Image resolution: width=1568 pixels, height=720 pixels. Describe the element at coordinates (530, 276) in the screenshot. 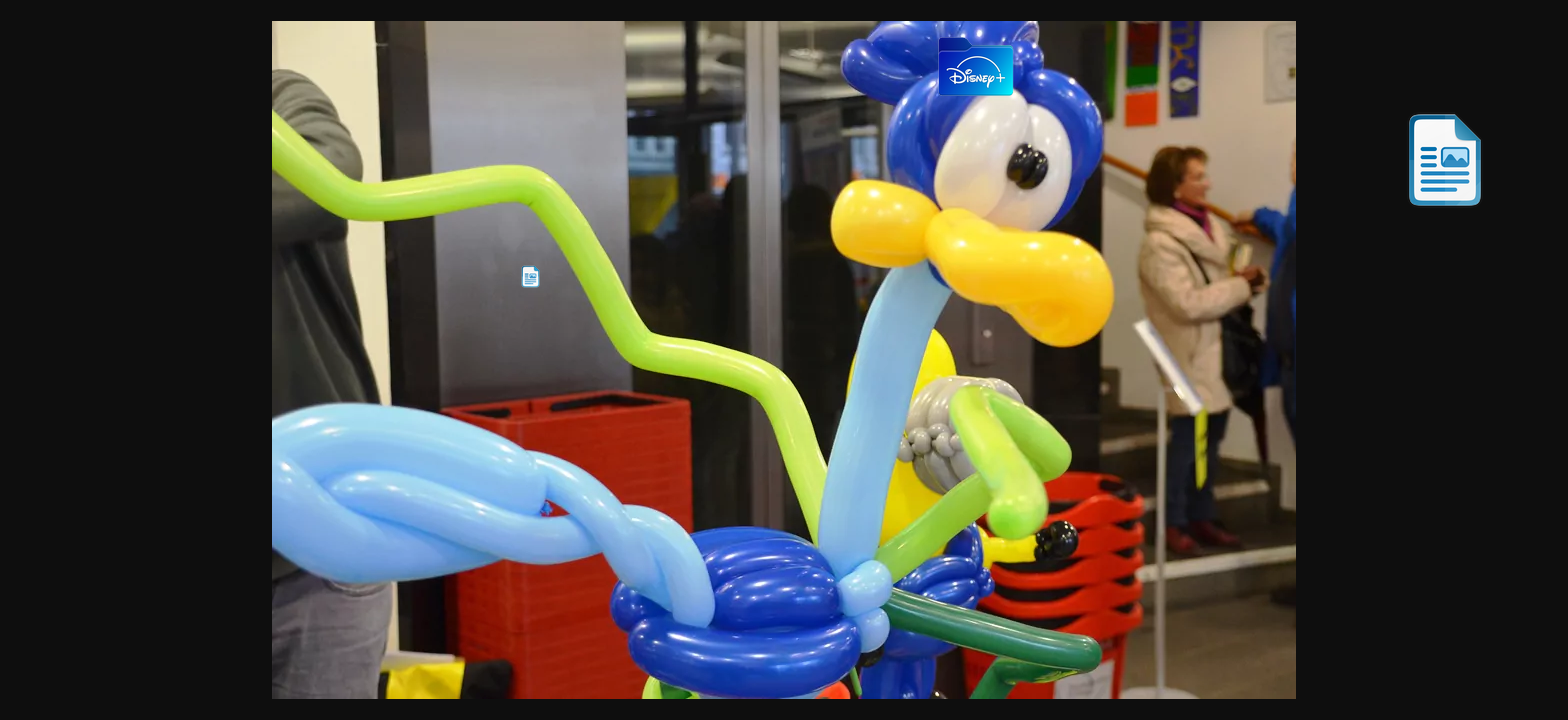

I see `open a libreoffice writer document` at that location.